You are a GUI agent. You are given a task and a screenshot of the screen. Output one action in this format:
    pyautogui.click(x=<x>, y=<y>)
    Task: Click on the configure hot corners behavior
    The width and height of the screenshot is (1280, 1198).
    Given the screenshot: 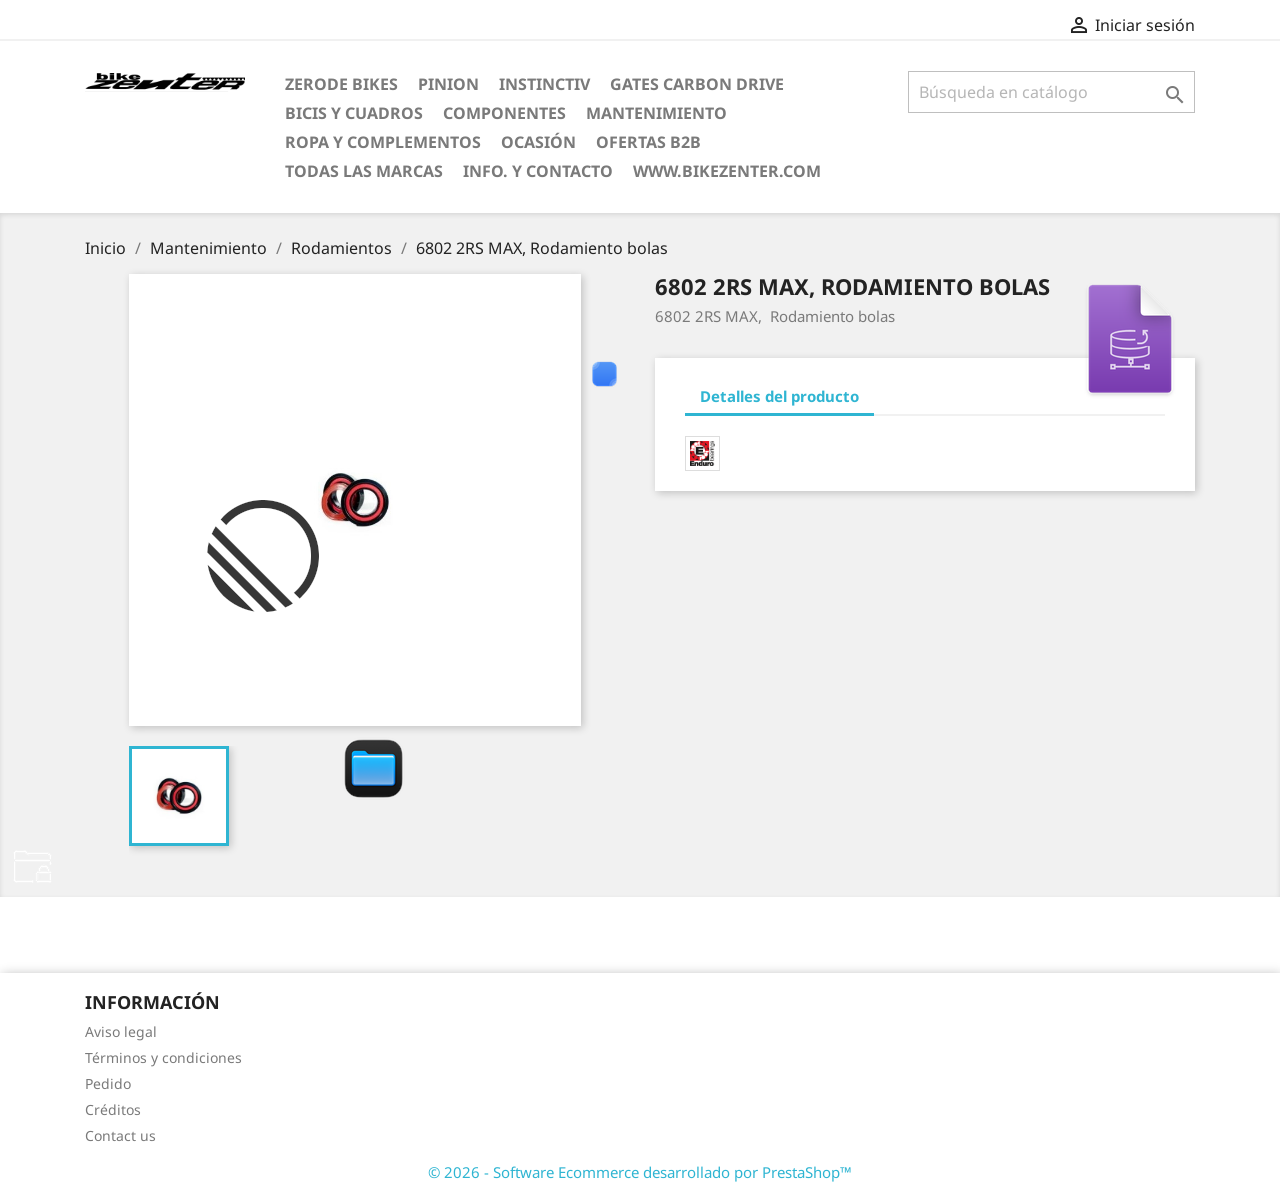 What is the action you would take?
    pyautogui.click(x=604, y=374)
    